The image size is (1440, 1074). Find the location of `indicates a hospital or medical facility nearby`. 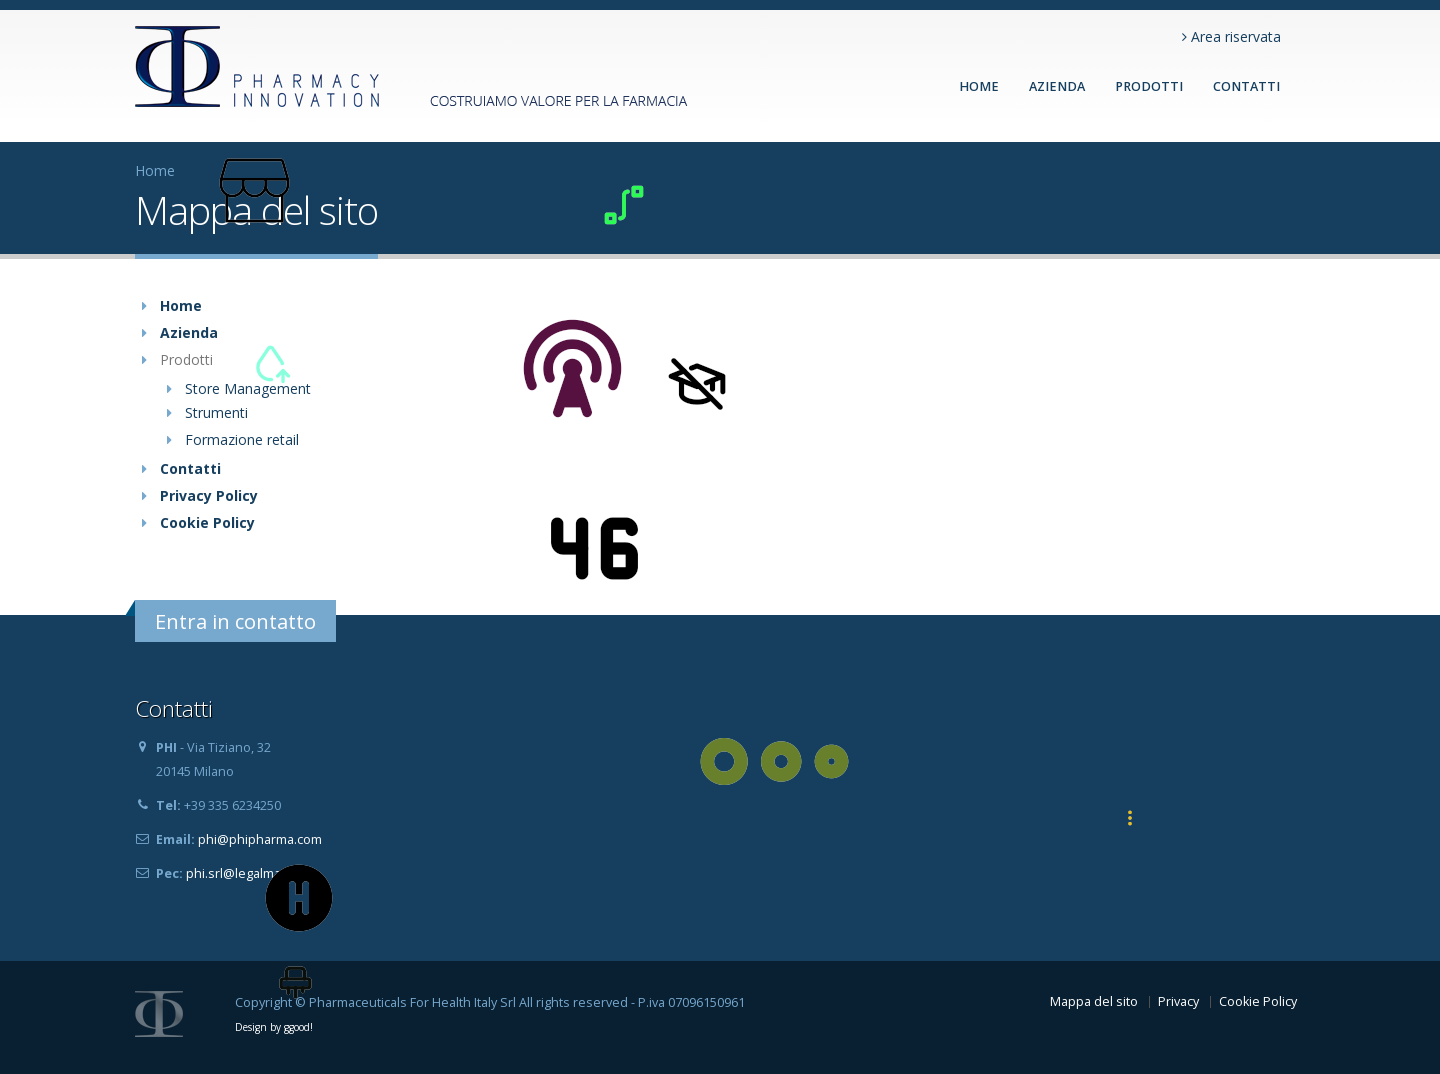

indicates a hospital or medical facility nearby is located at coordinates (299, 898).